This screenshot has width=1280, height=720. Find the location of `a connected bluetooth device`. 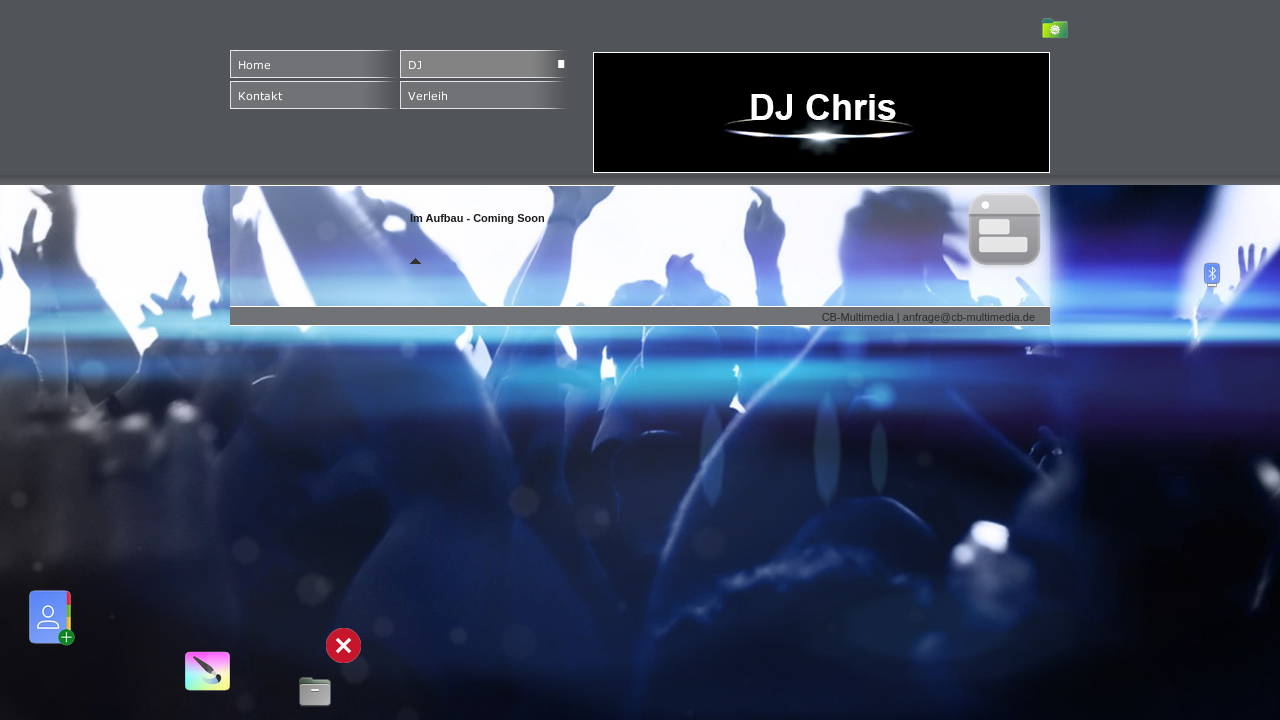

a connected bluetooth device is located at coordinates (1212, 275).